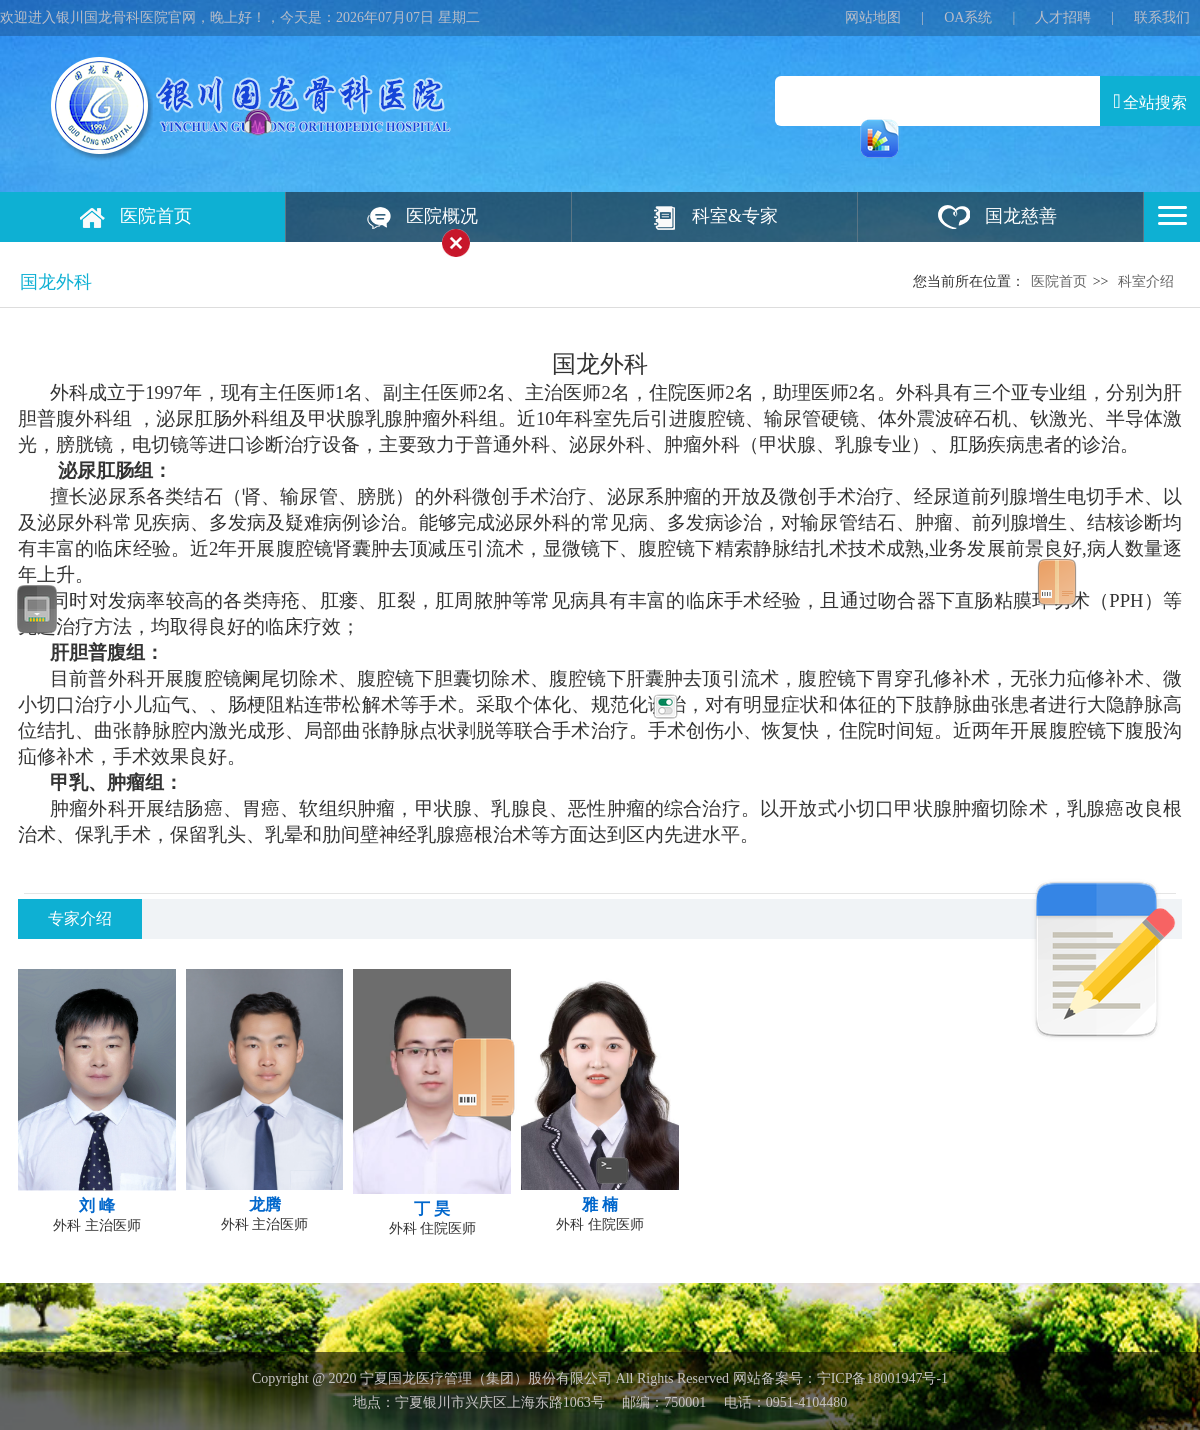 Image resolution: width=1200 pixels, height=1430 pixels. What do you see at coordinates (665, 706) in the screenshot?
I see `open desktop preferences and settings` at bounding box center [665, 706].